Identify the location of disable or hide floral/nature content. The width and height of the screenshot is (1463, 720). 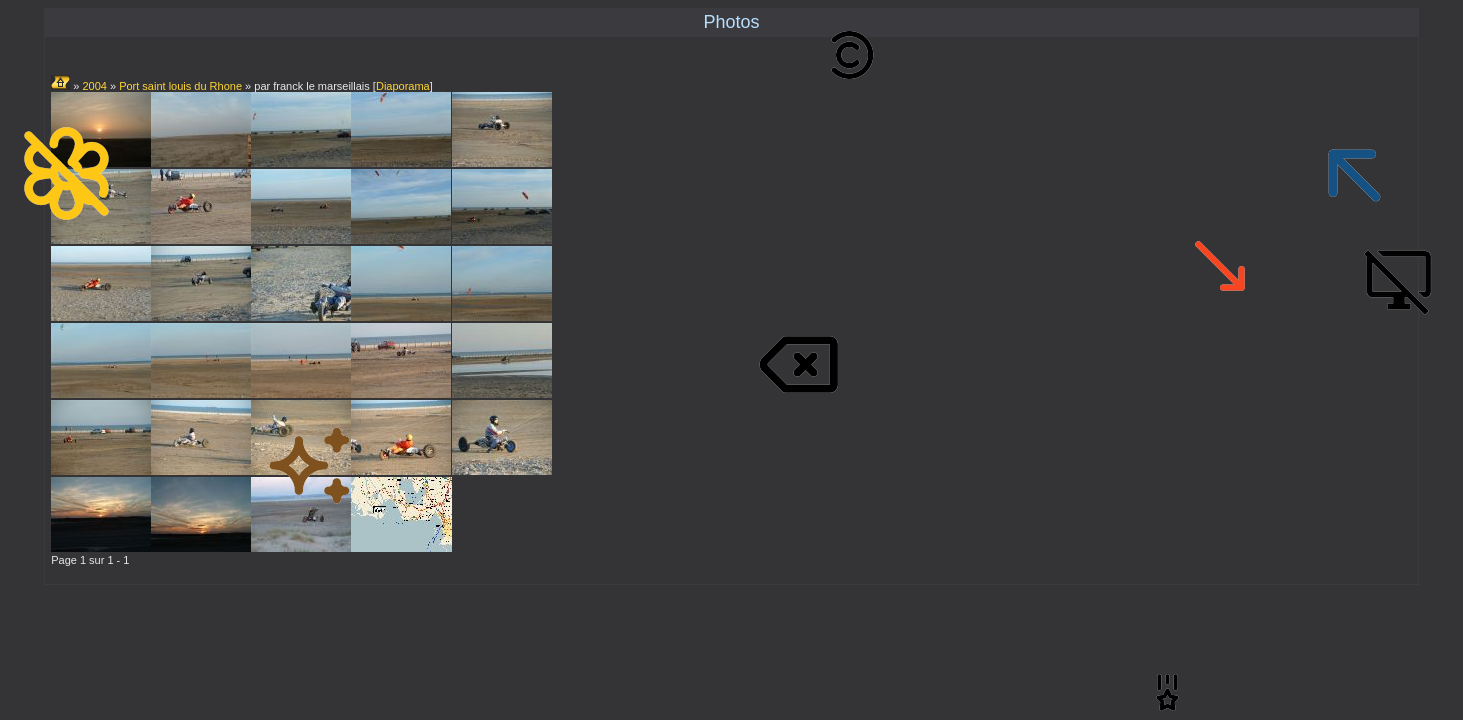
(66, 173).